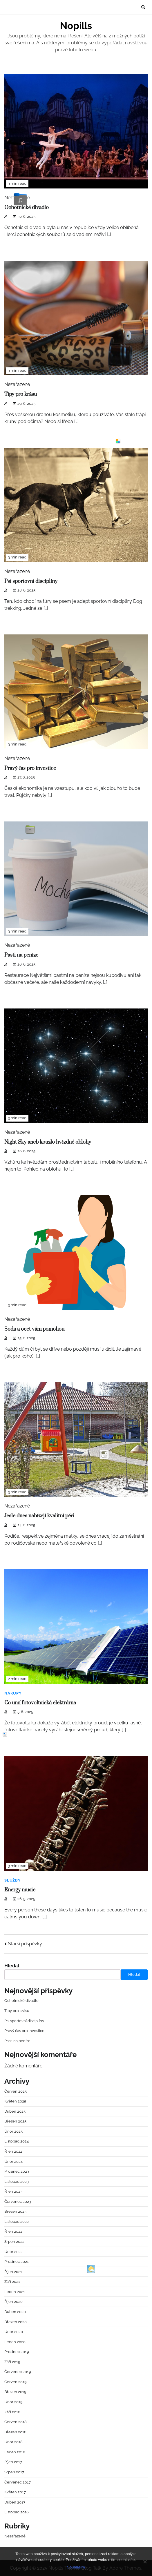 Image resolution: width=152 pixels, height=2576 pixels. I want to click on launch the 2048 puzzle game, so click(118, 441).